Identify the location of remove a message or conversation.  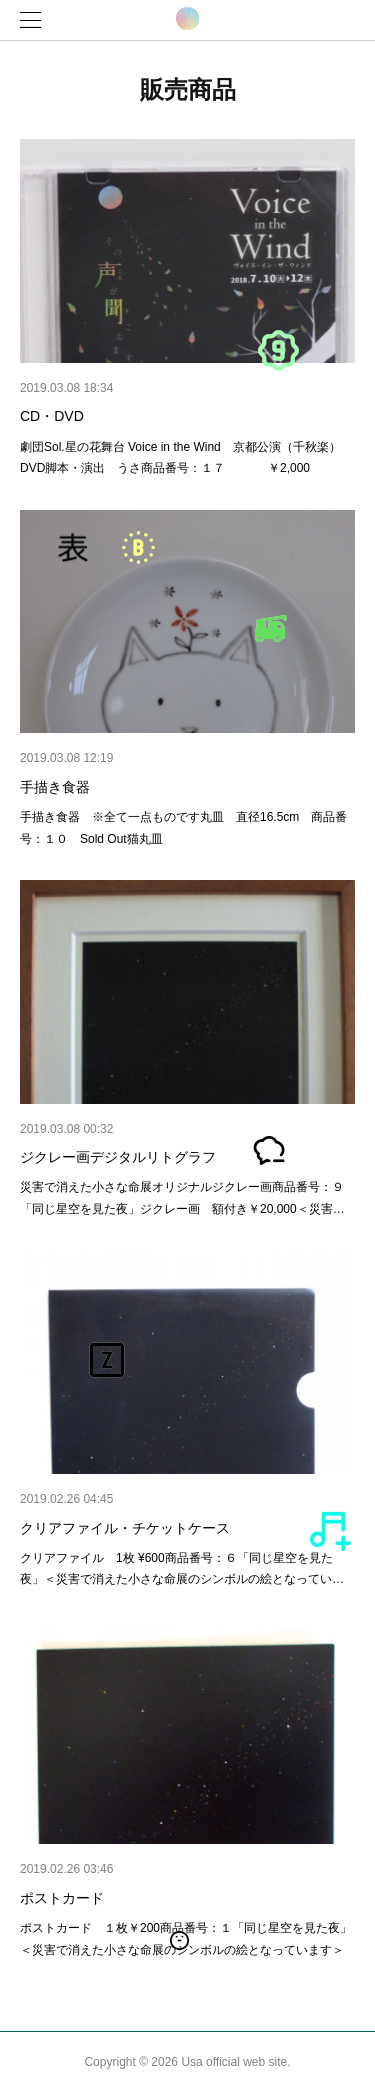
(268, 1150).